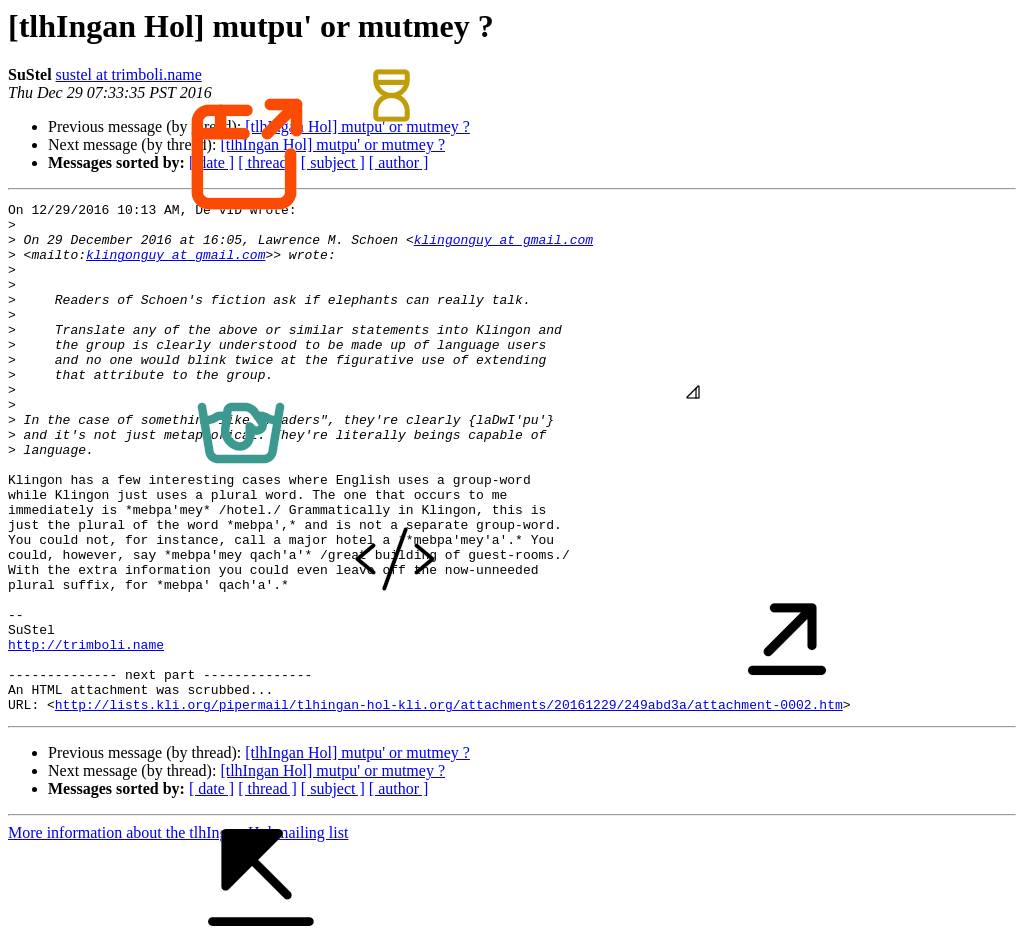 This screenshot has width=1024, height=952. Describe the element at coordinates (693, 392) in the screenshot. I see `indicates strong cellular signal strength` at that location.